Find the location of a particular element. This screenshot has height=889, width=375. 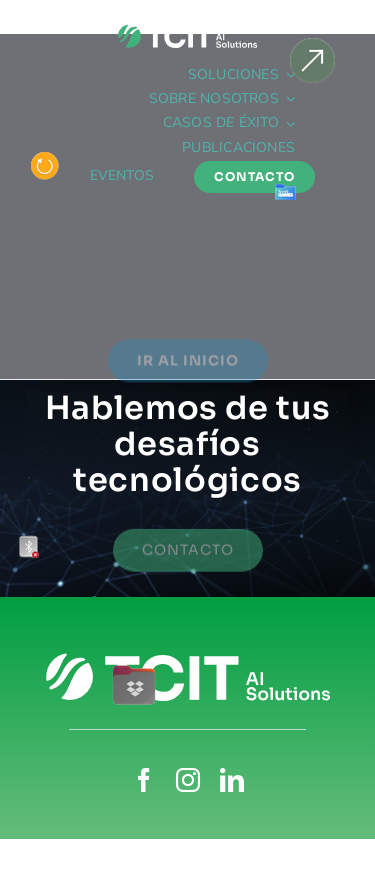

open dropbox synced folder is located at coordinates (134, 685).